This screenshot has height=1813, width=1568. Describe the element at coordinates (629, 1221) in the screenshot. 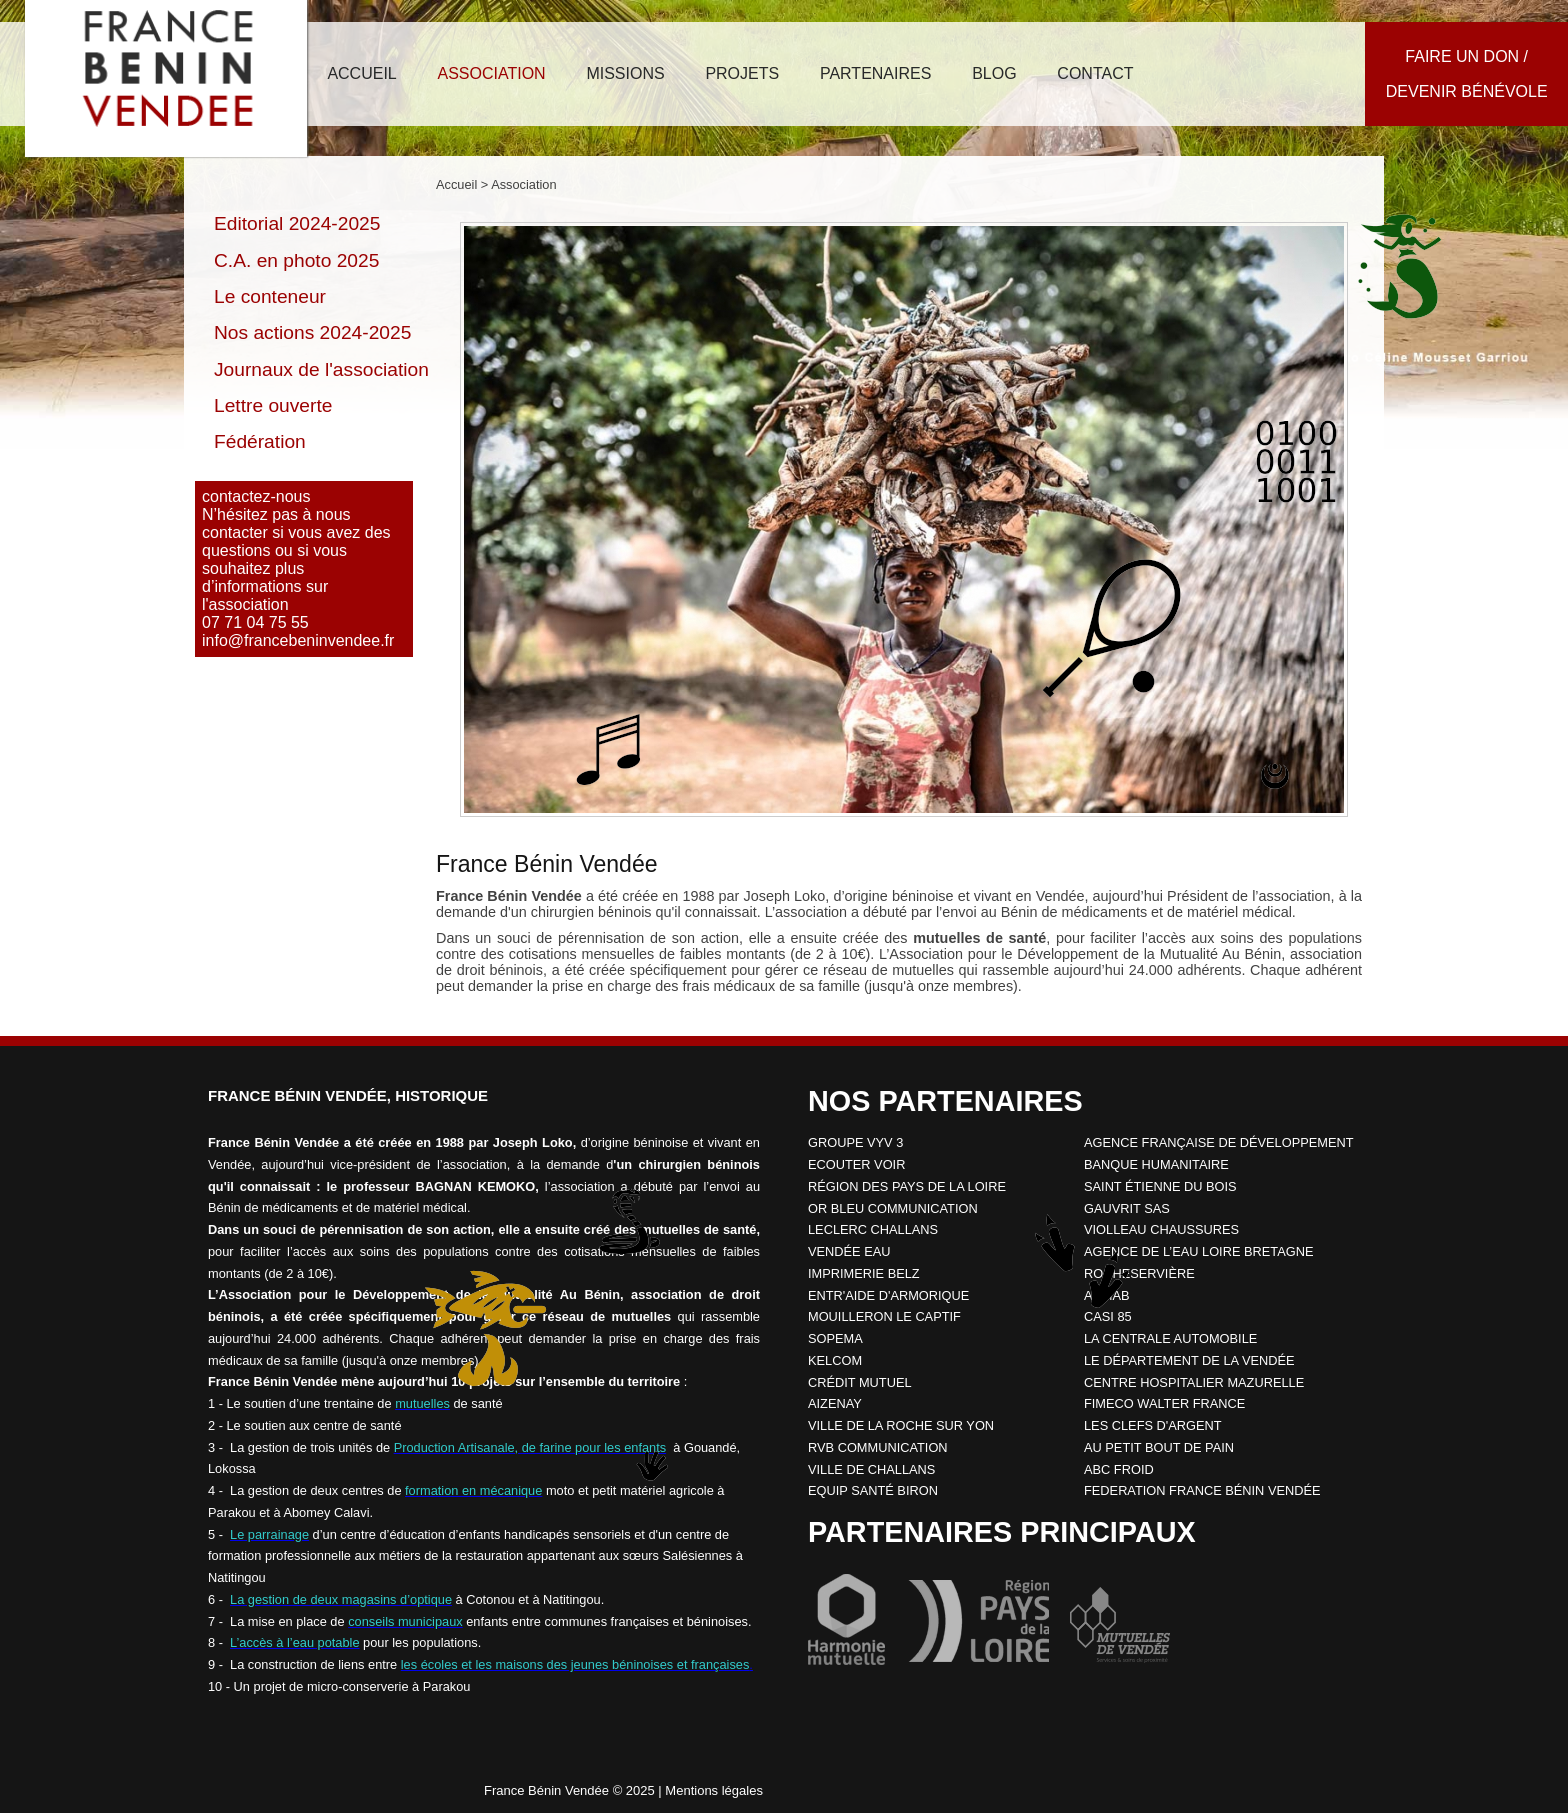

I see `cobra or snake character icon in a game interface` at that location.